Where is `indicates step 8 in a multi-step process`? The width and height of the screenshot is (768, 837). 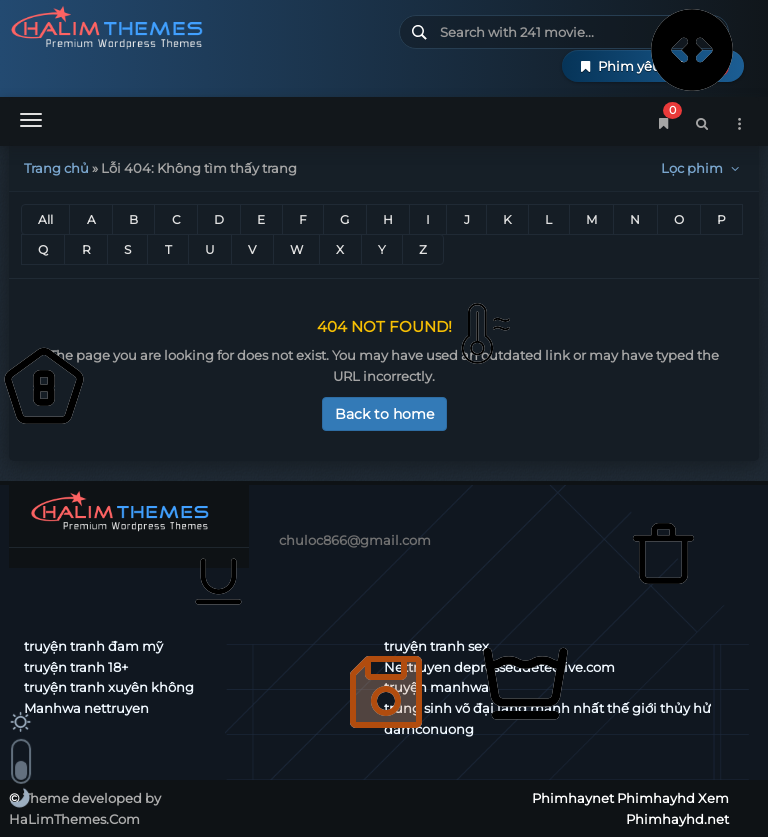 indicates step 8 in a multi-step process is located at coordinates (44, 388).